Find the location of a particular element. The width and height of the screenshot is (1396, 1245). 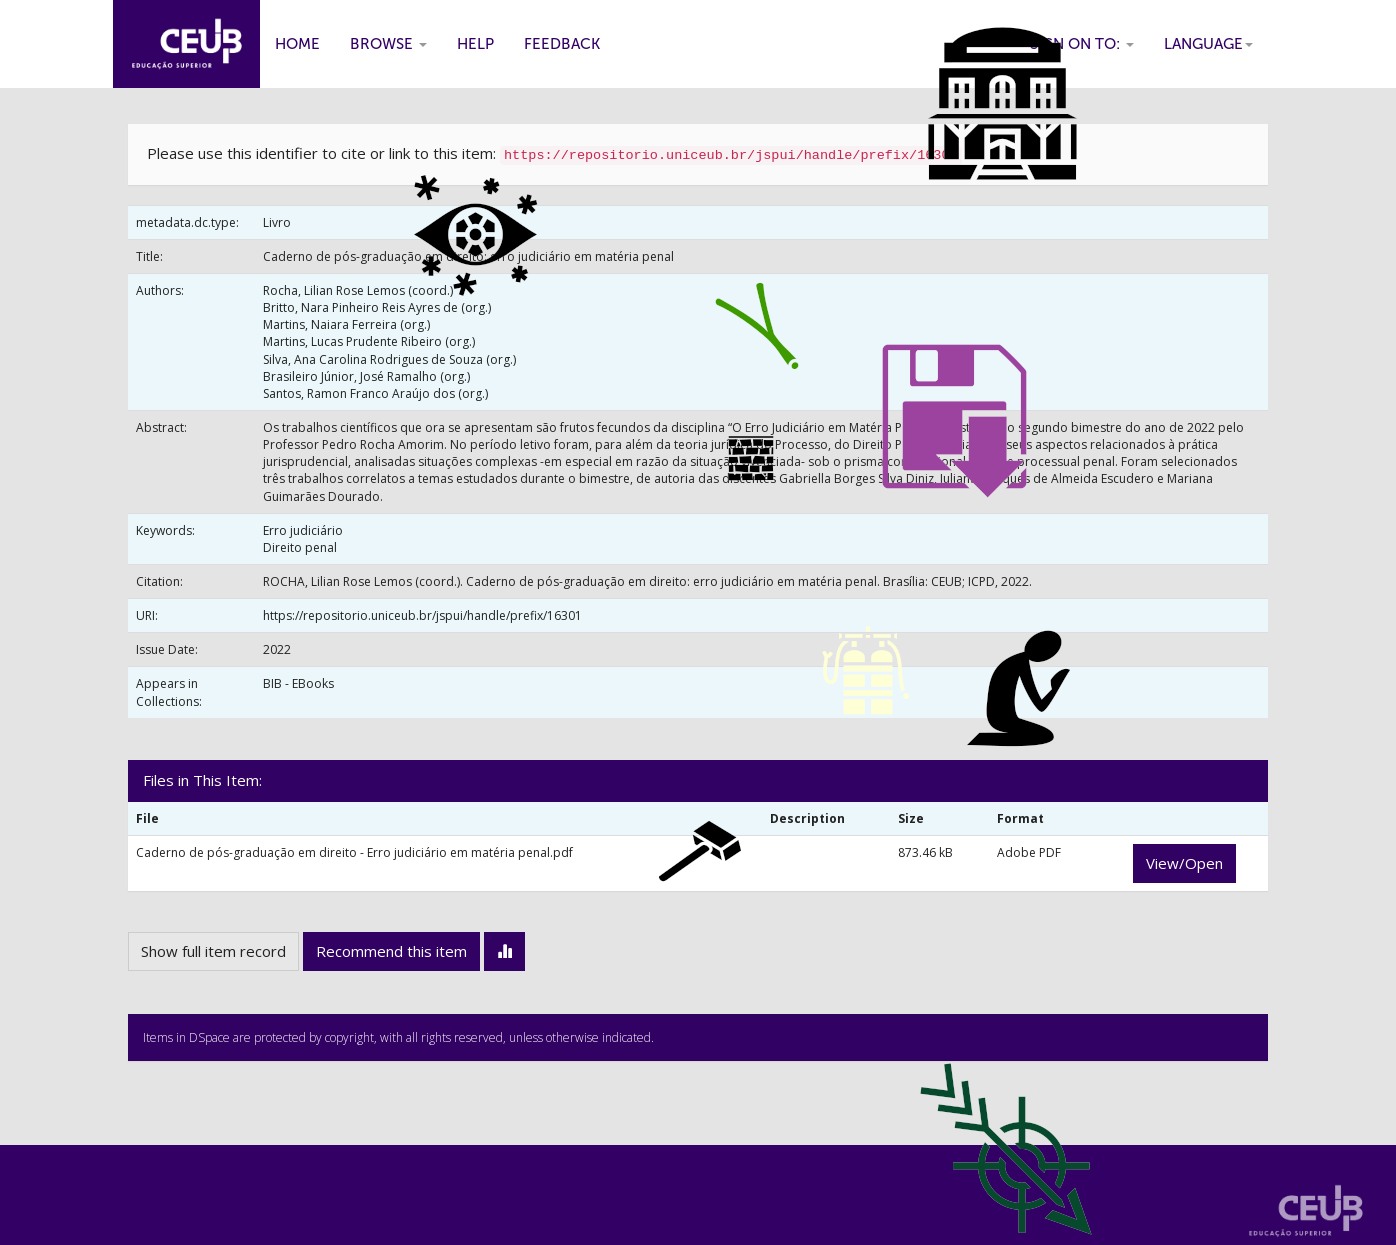

view frost or ice-related content is located at coordinates (475, 234).